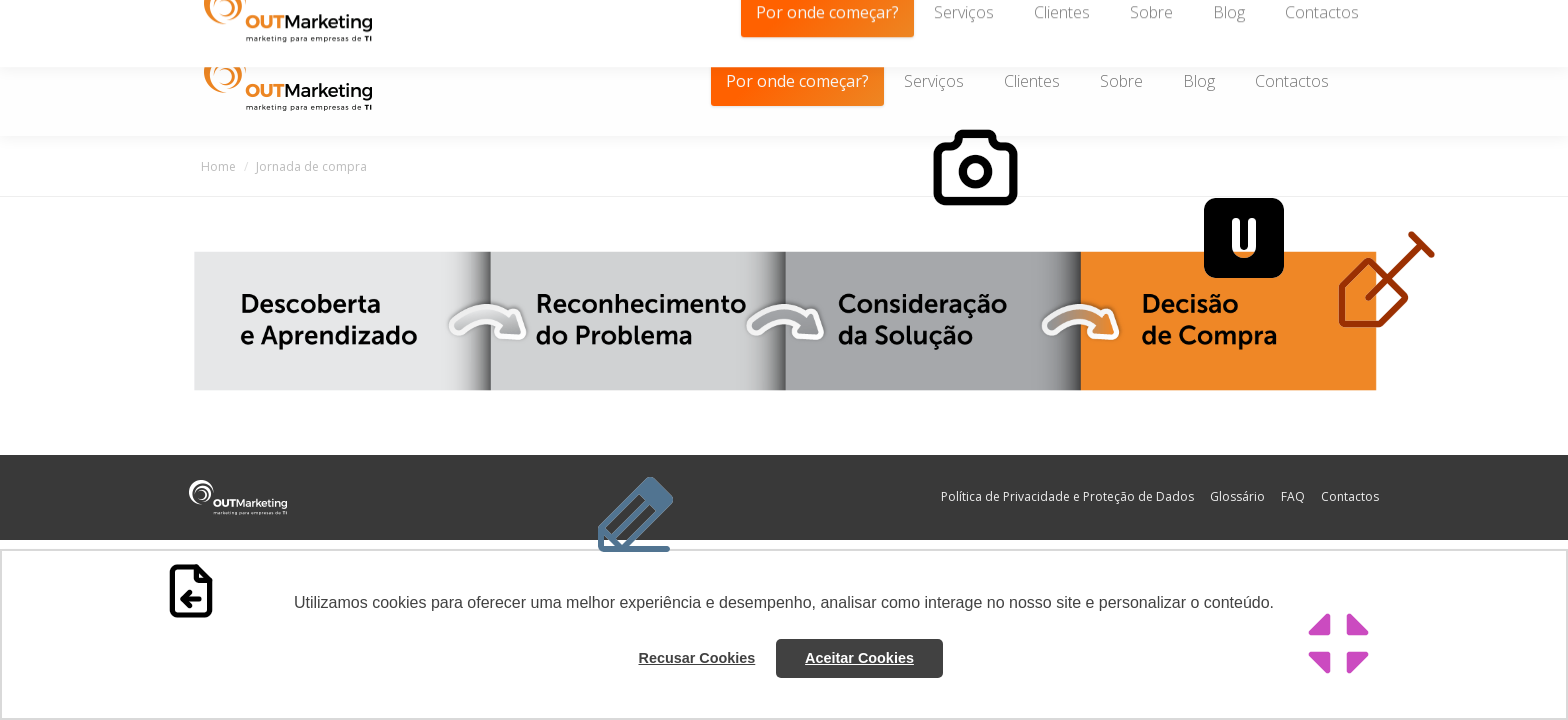  I want to click on edit or modify content, so click(634, 516).